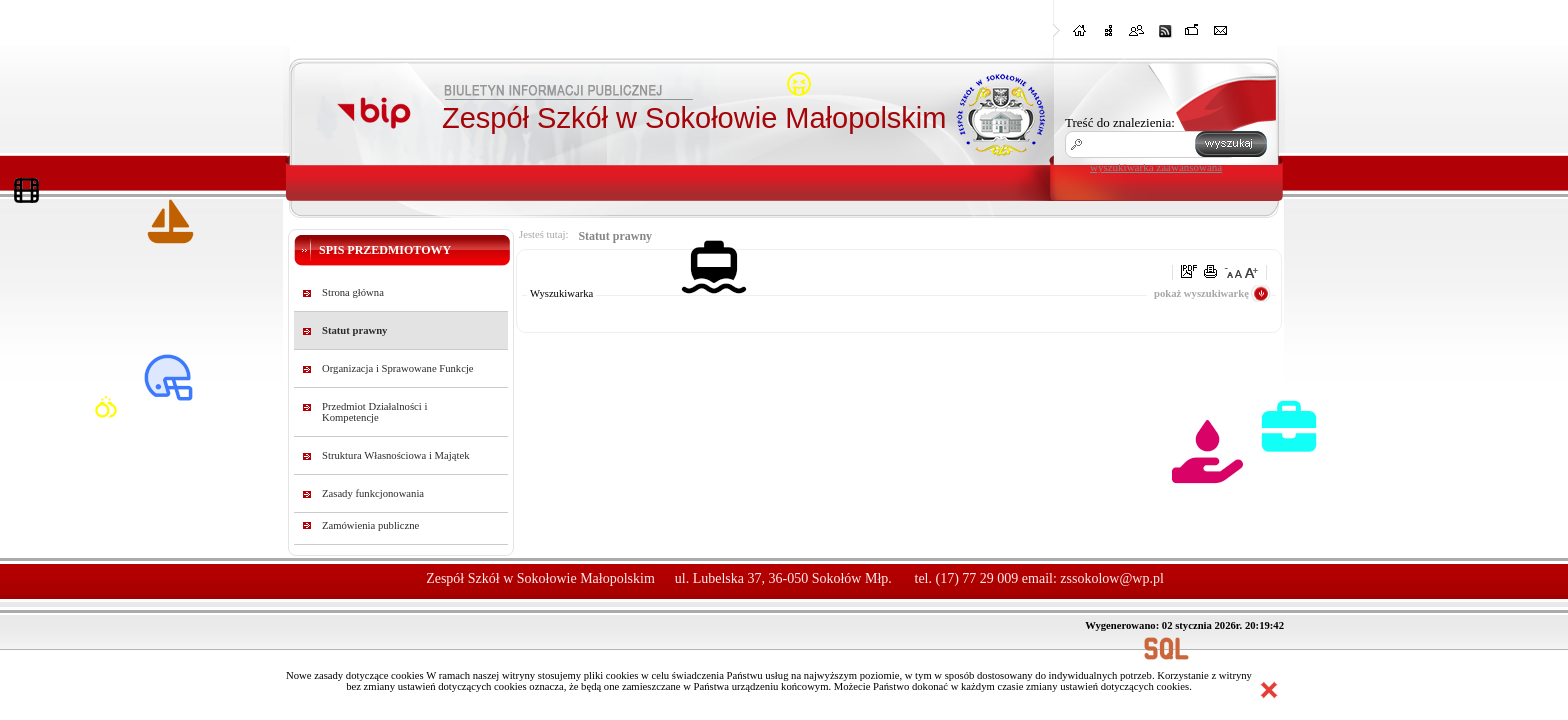  What do you see at coordinates (1166, 648) in the screenshot?
I see `access SQL database or query tools` at bounding box center [1166, 648].